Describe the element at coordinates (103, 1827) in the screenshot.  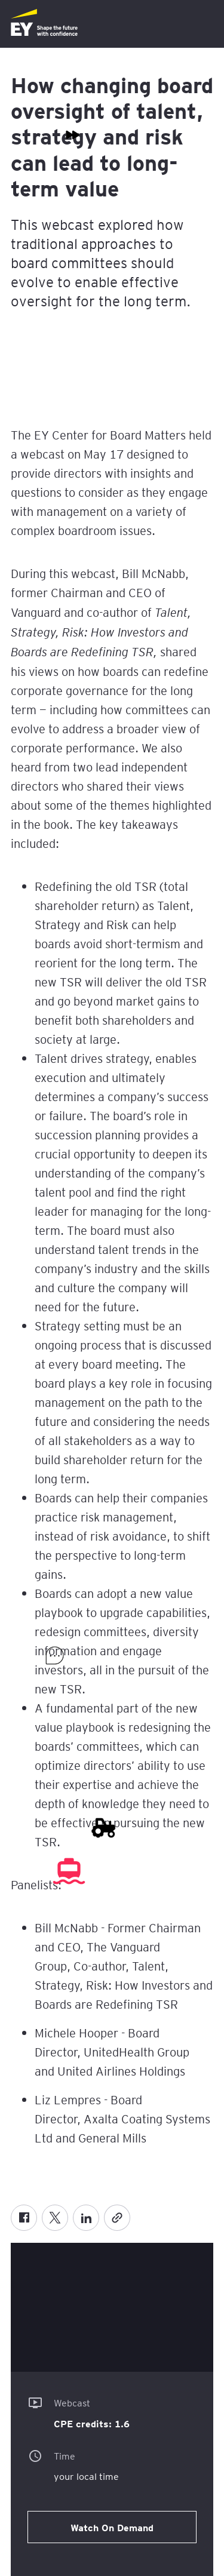
I see `access farming or agricultural features` at that location.